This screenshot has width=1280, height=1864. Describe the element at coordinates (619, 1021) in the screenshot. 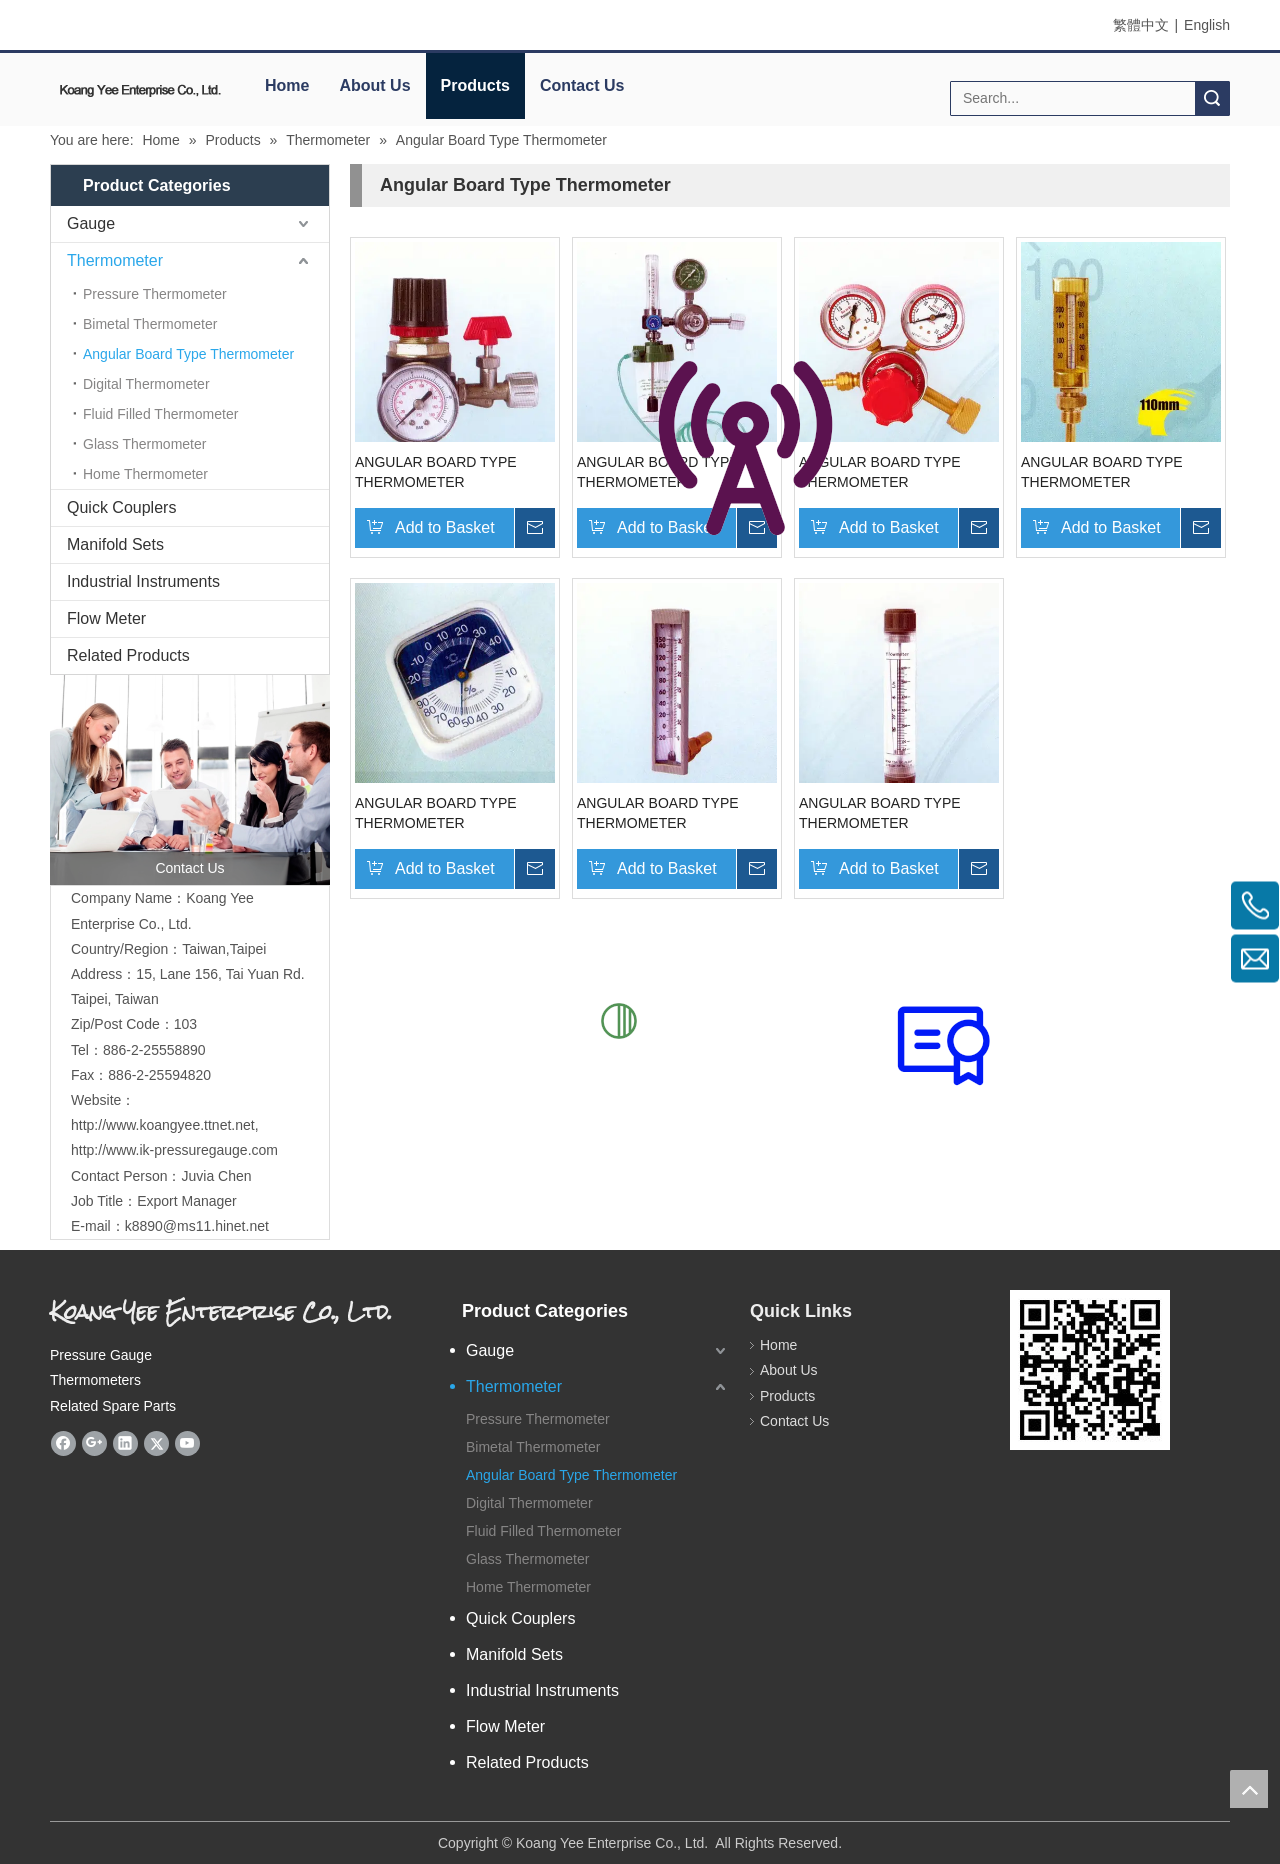

I see `toggle between light and dark mode` at that location.